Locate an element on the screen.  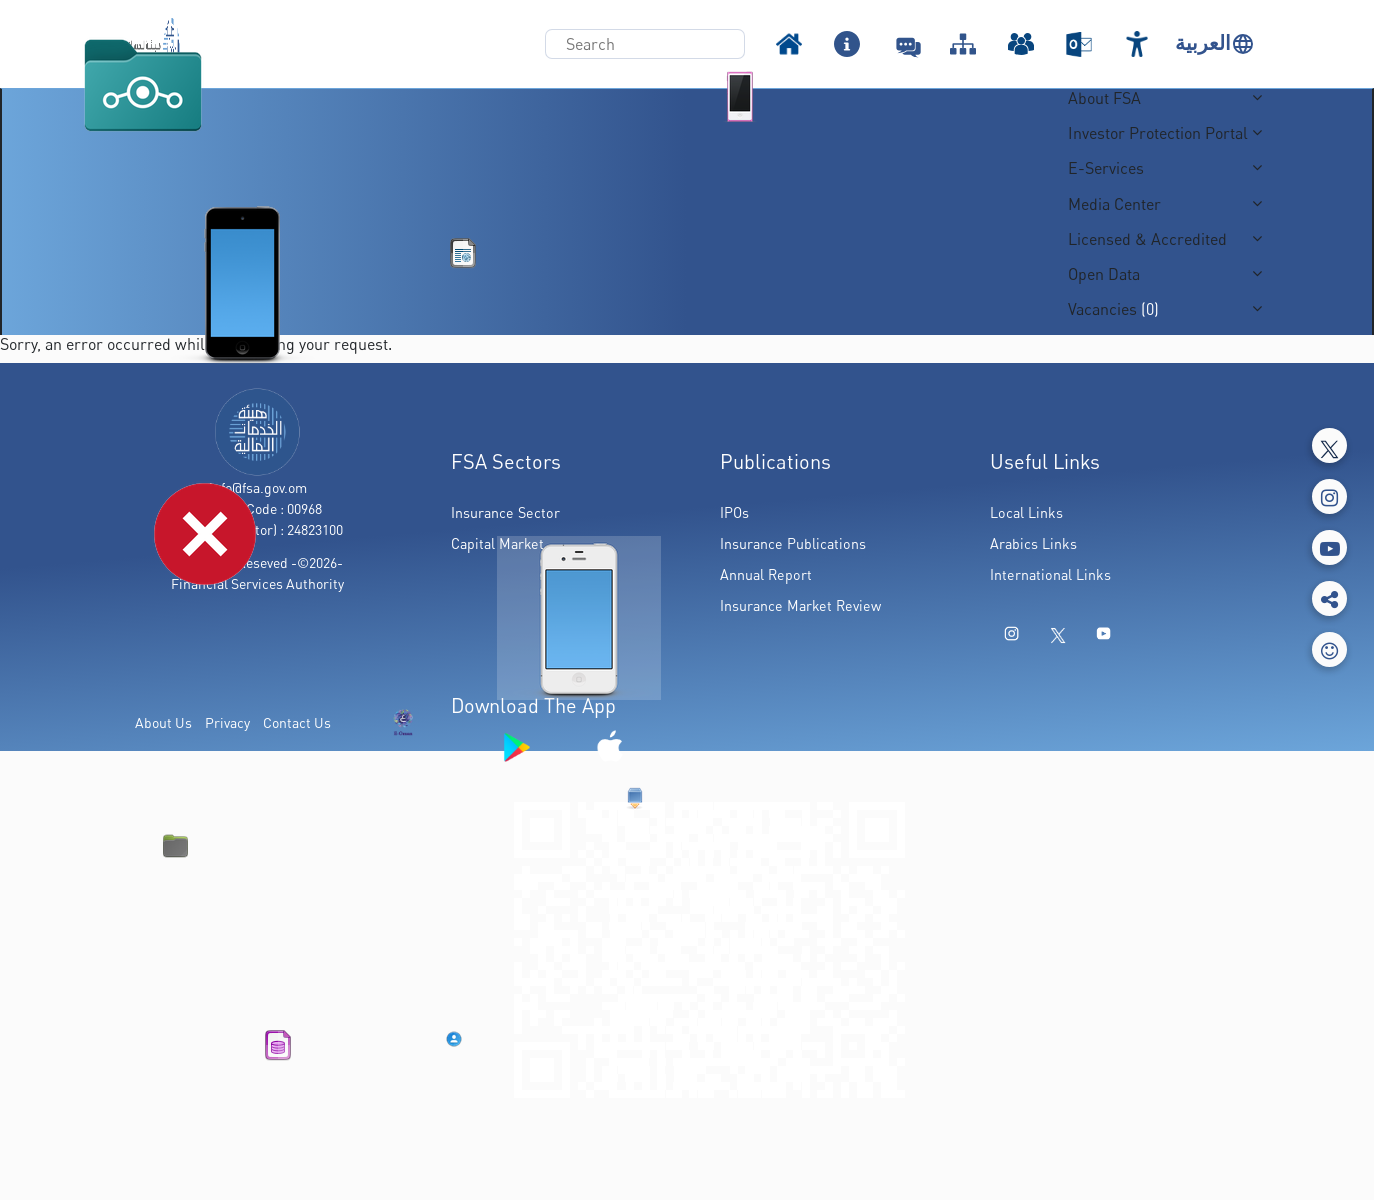
insert an object or embed content is located at coordinates (635, 799).